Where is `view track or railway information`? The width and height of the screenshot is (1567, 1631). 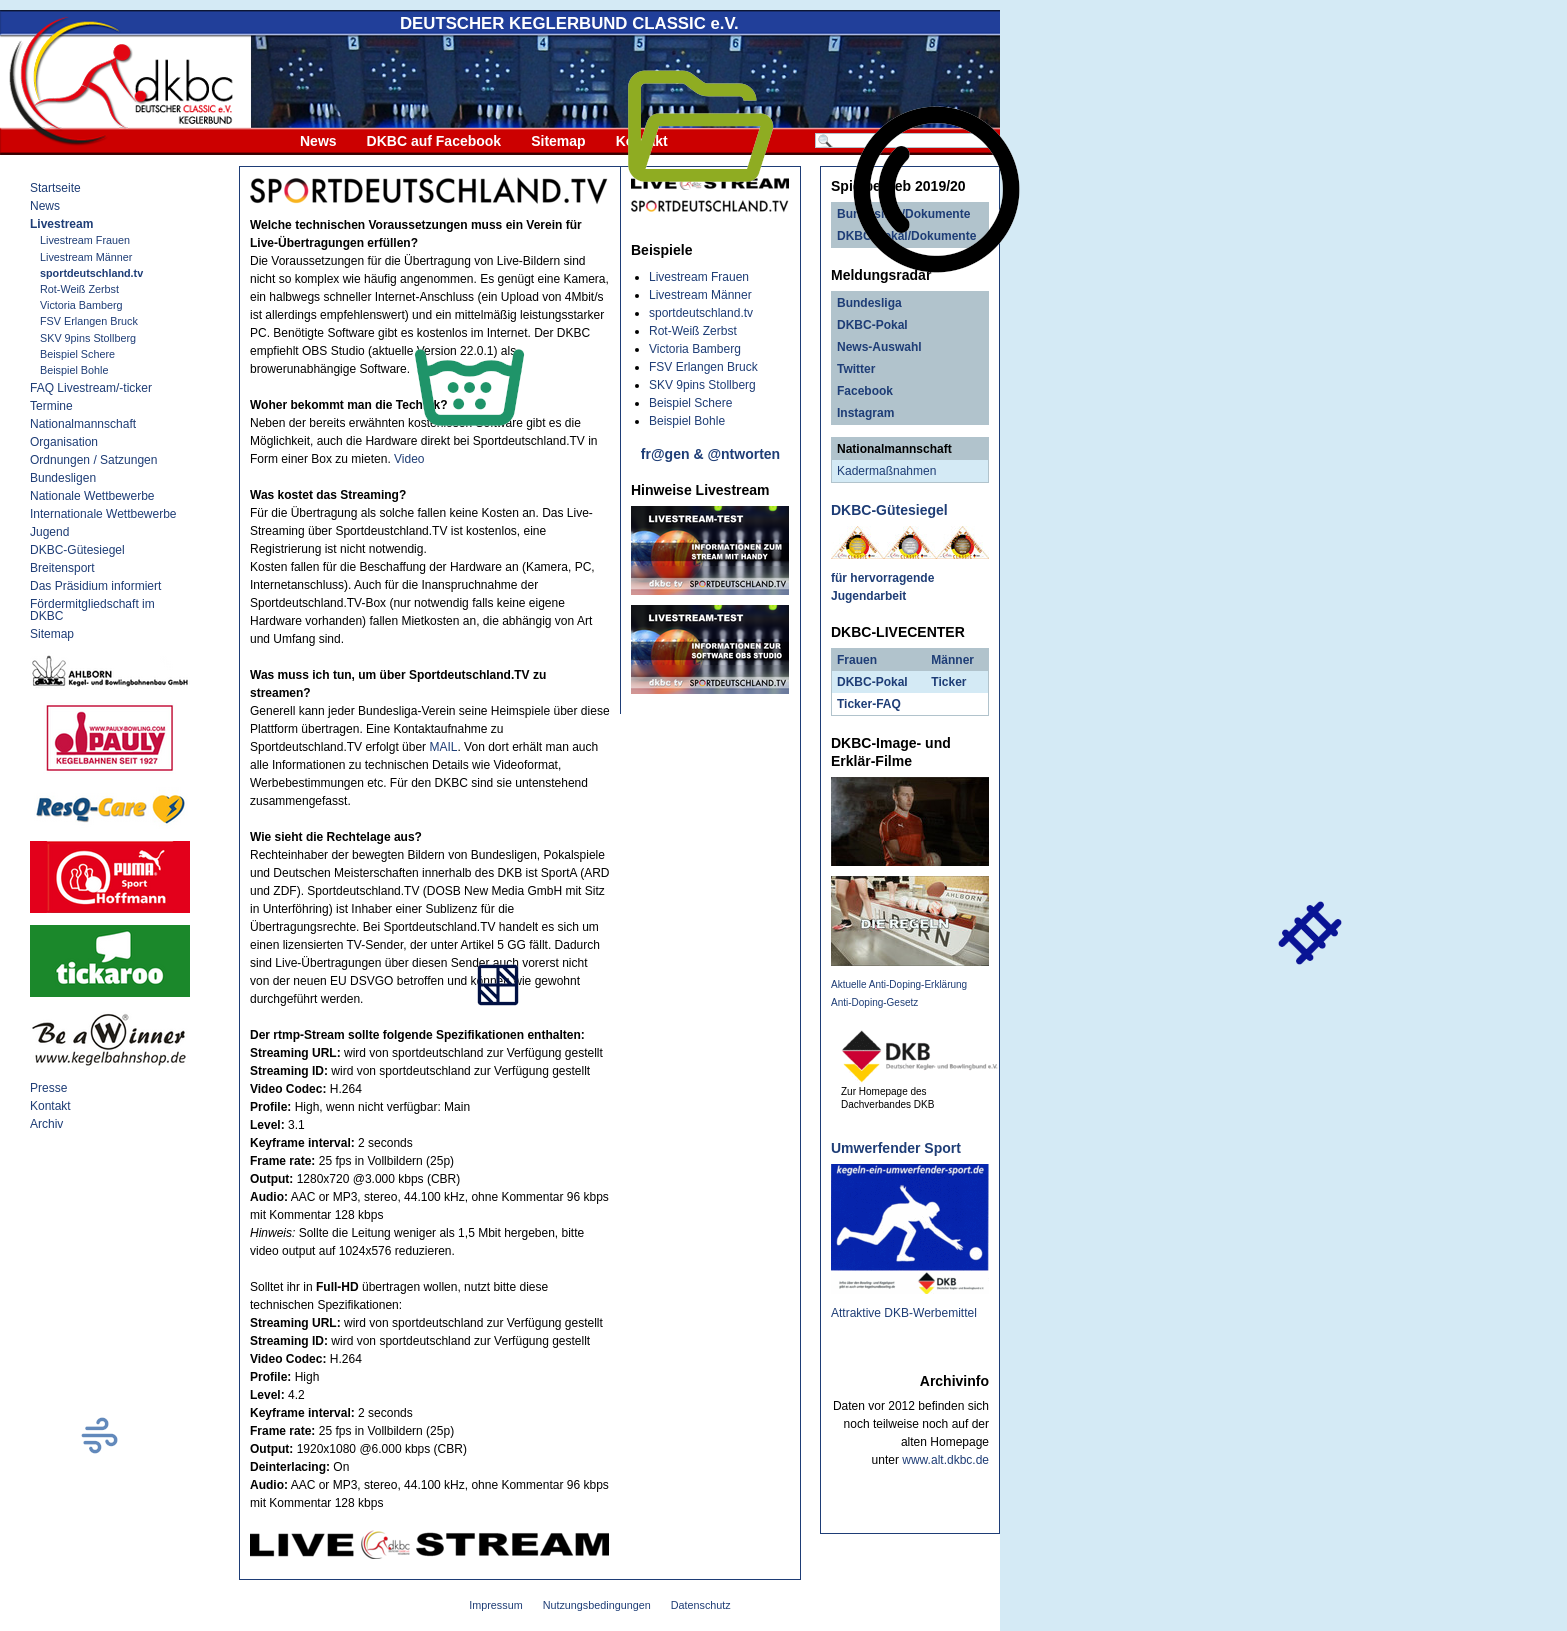 view track or railway information is located at coordinates (1310, 933).